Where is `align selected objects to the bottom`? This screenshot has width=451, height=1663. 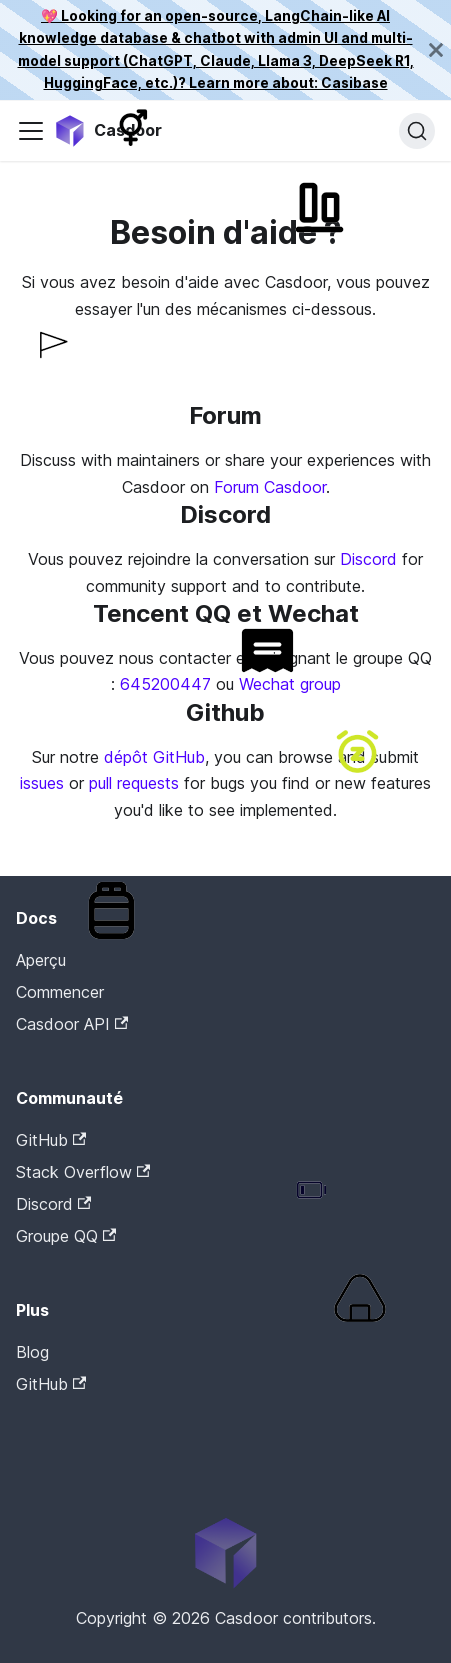
align selected objects to the bottom is located at coordinates (319, 208).